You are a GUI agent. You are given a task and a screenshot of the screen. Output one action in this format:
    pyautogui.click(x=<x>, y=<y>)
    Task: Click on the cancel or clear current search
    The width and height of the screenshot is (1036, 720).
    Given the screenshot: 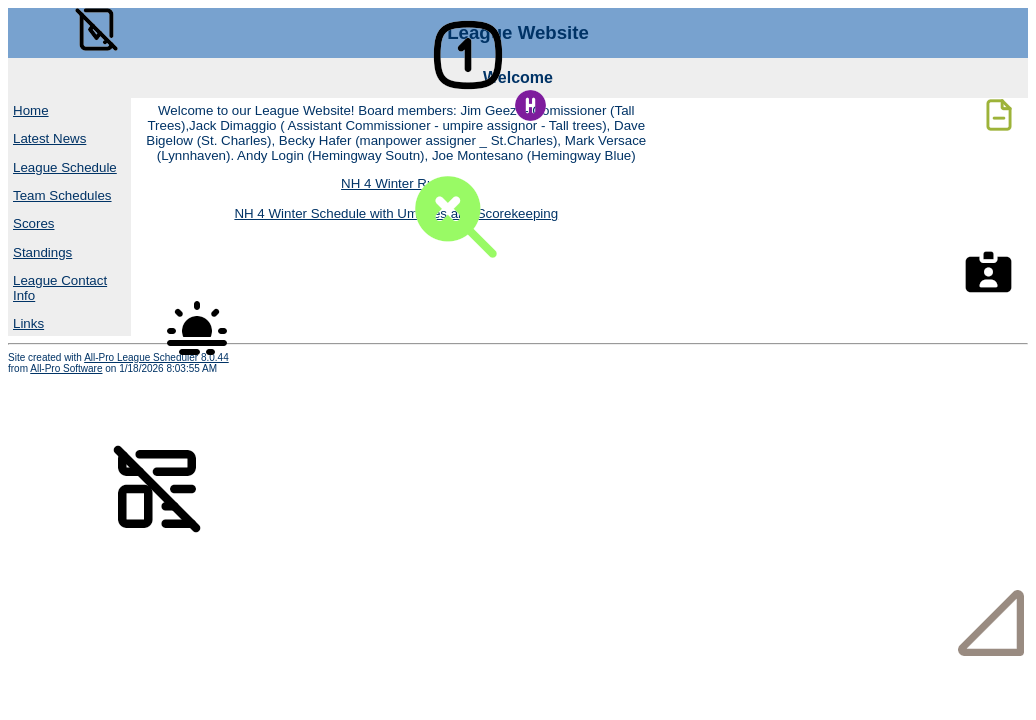 What is the action you would take?
    pyautogui.click(x=456, y=217)
    